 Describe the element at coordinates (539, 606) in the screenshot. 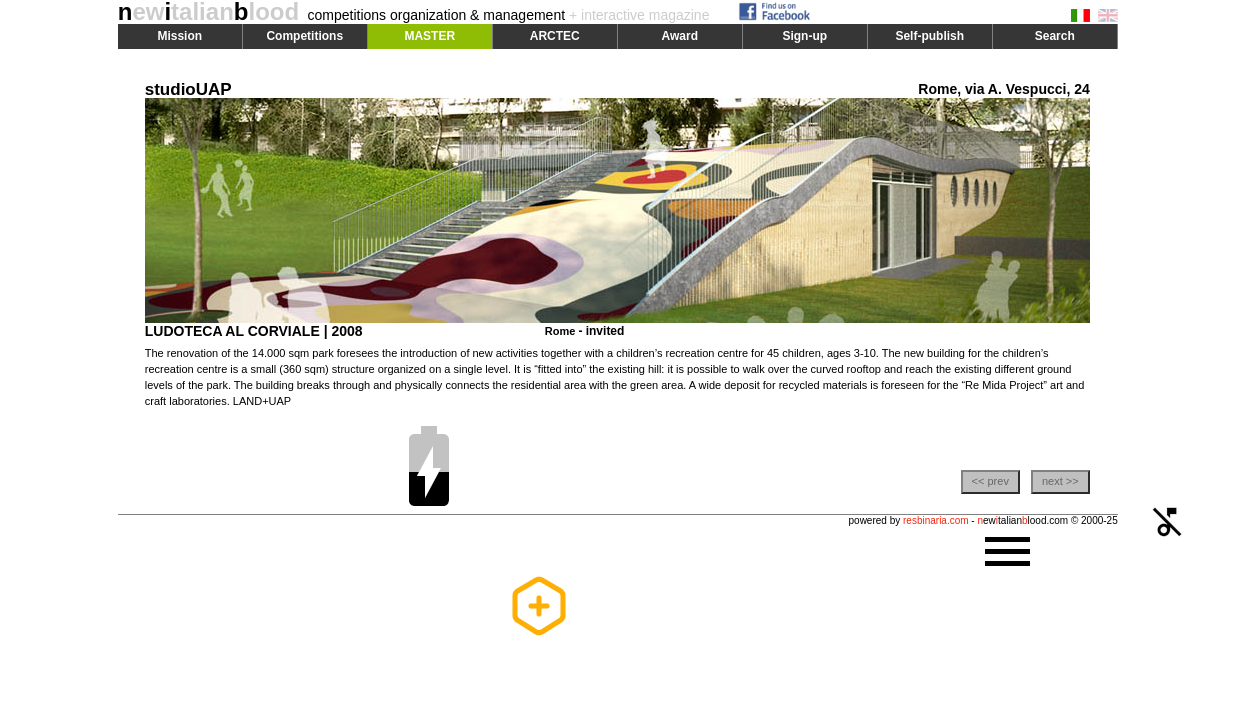

I see `add a new module or component` at that location.